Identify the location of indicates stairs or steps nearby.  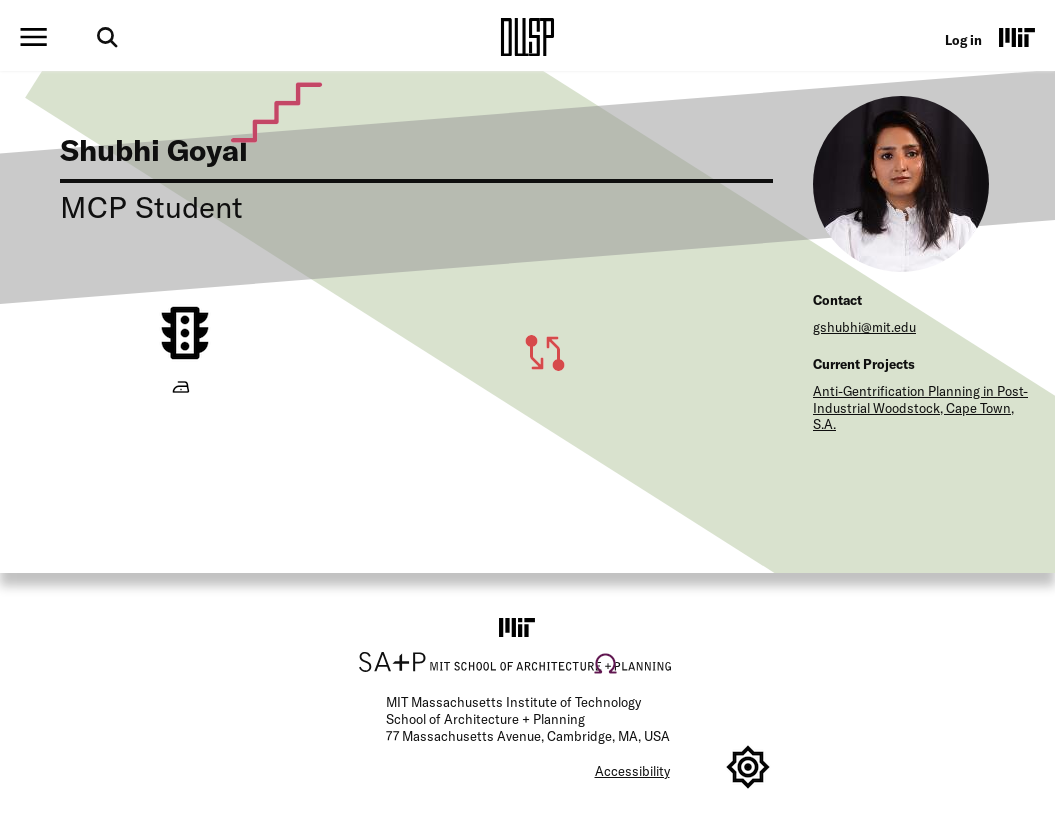
(276, 112).